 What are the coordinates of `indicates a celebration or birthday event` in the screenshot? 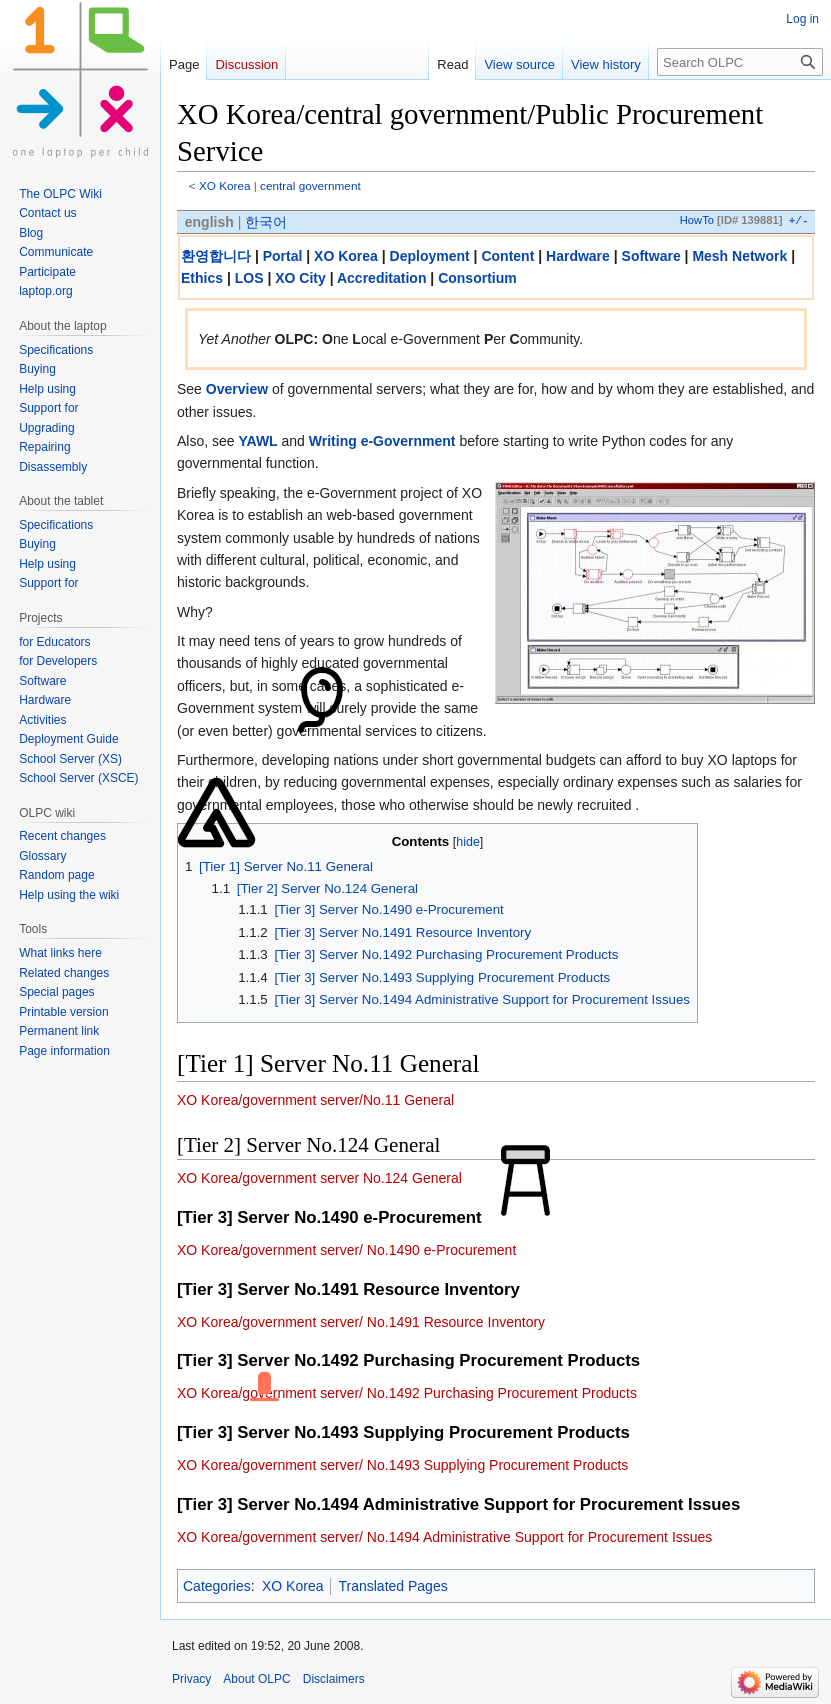 It's located at (322, 700).